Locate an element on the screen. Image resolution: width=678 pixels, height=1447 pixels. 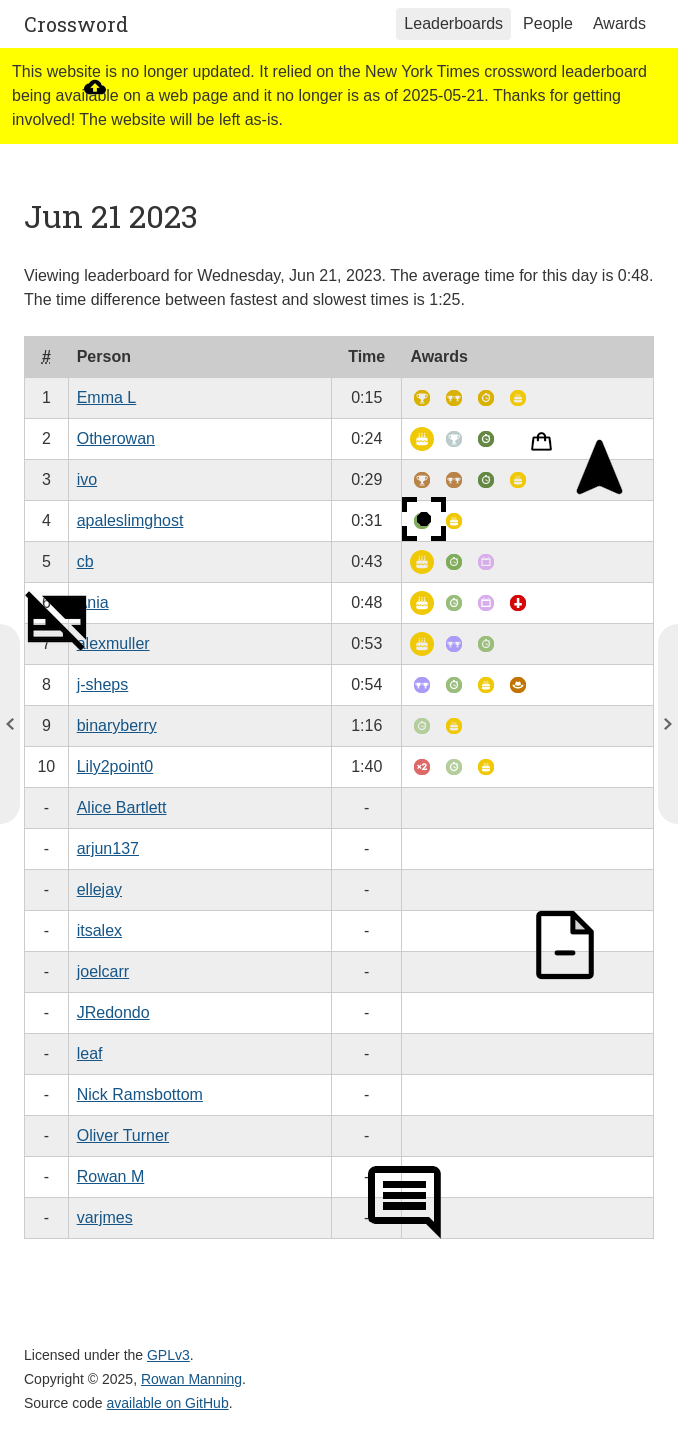
view your shopping bag is located at coordinates (541, 442).